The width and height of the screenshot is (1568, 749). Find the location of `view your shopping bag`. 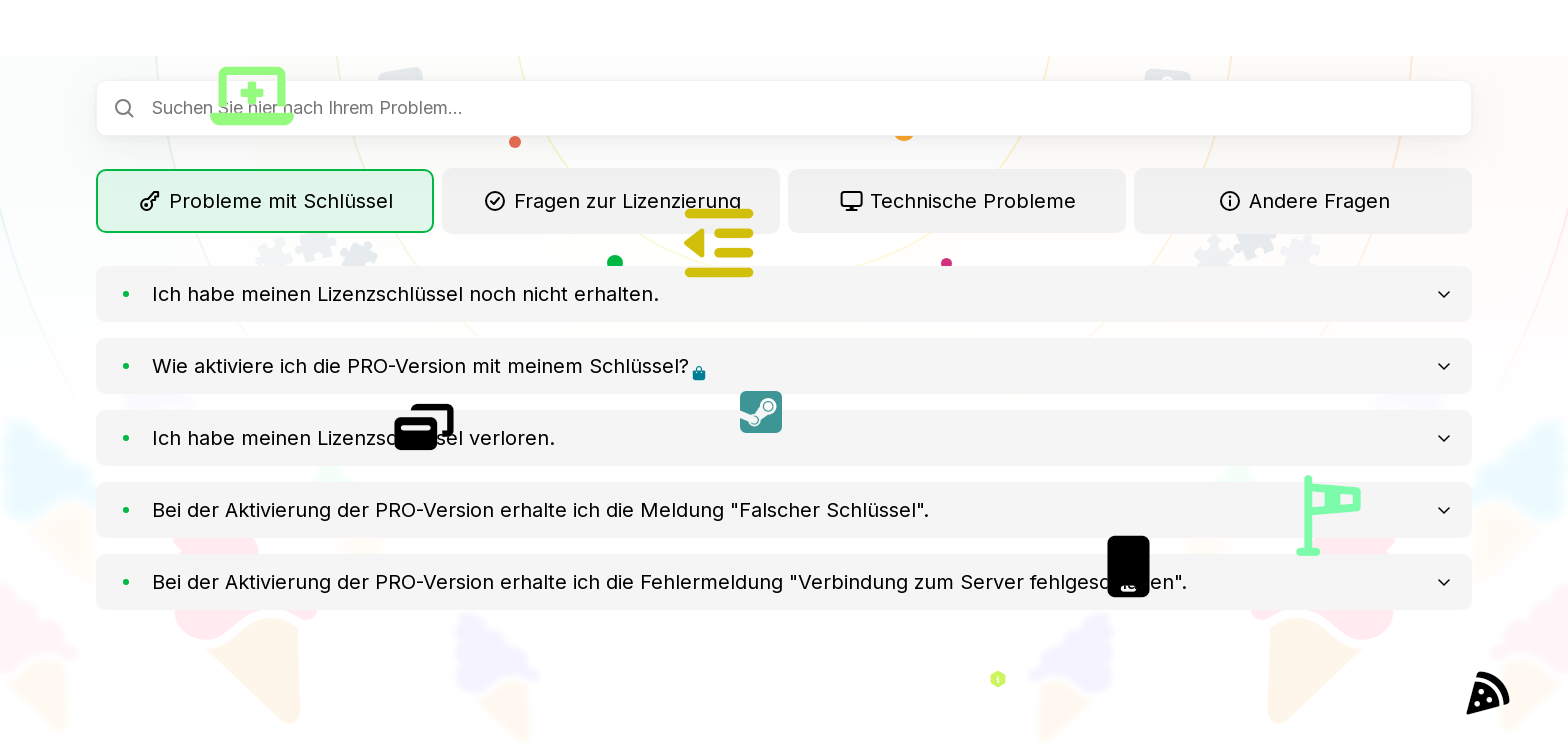

view your shopping bag is located at coordinates (699, 374).